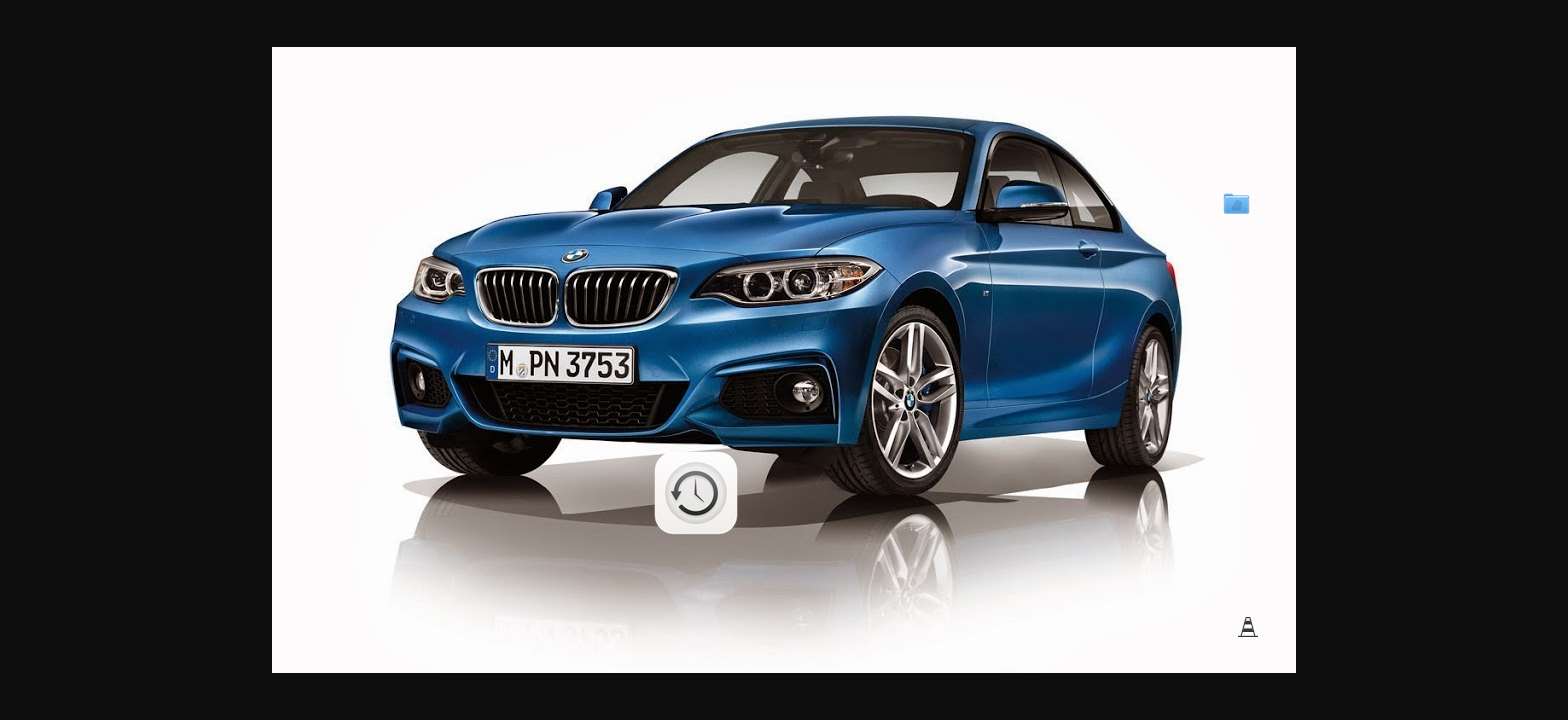 The width and height of the screenshot is (1568, 720). I want to click on open déjà dup backup utility, so click(696, 493).